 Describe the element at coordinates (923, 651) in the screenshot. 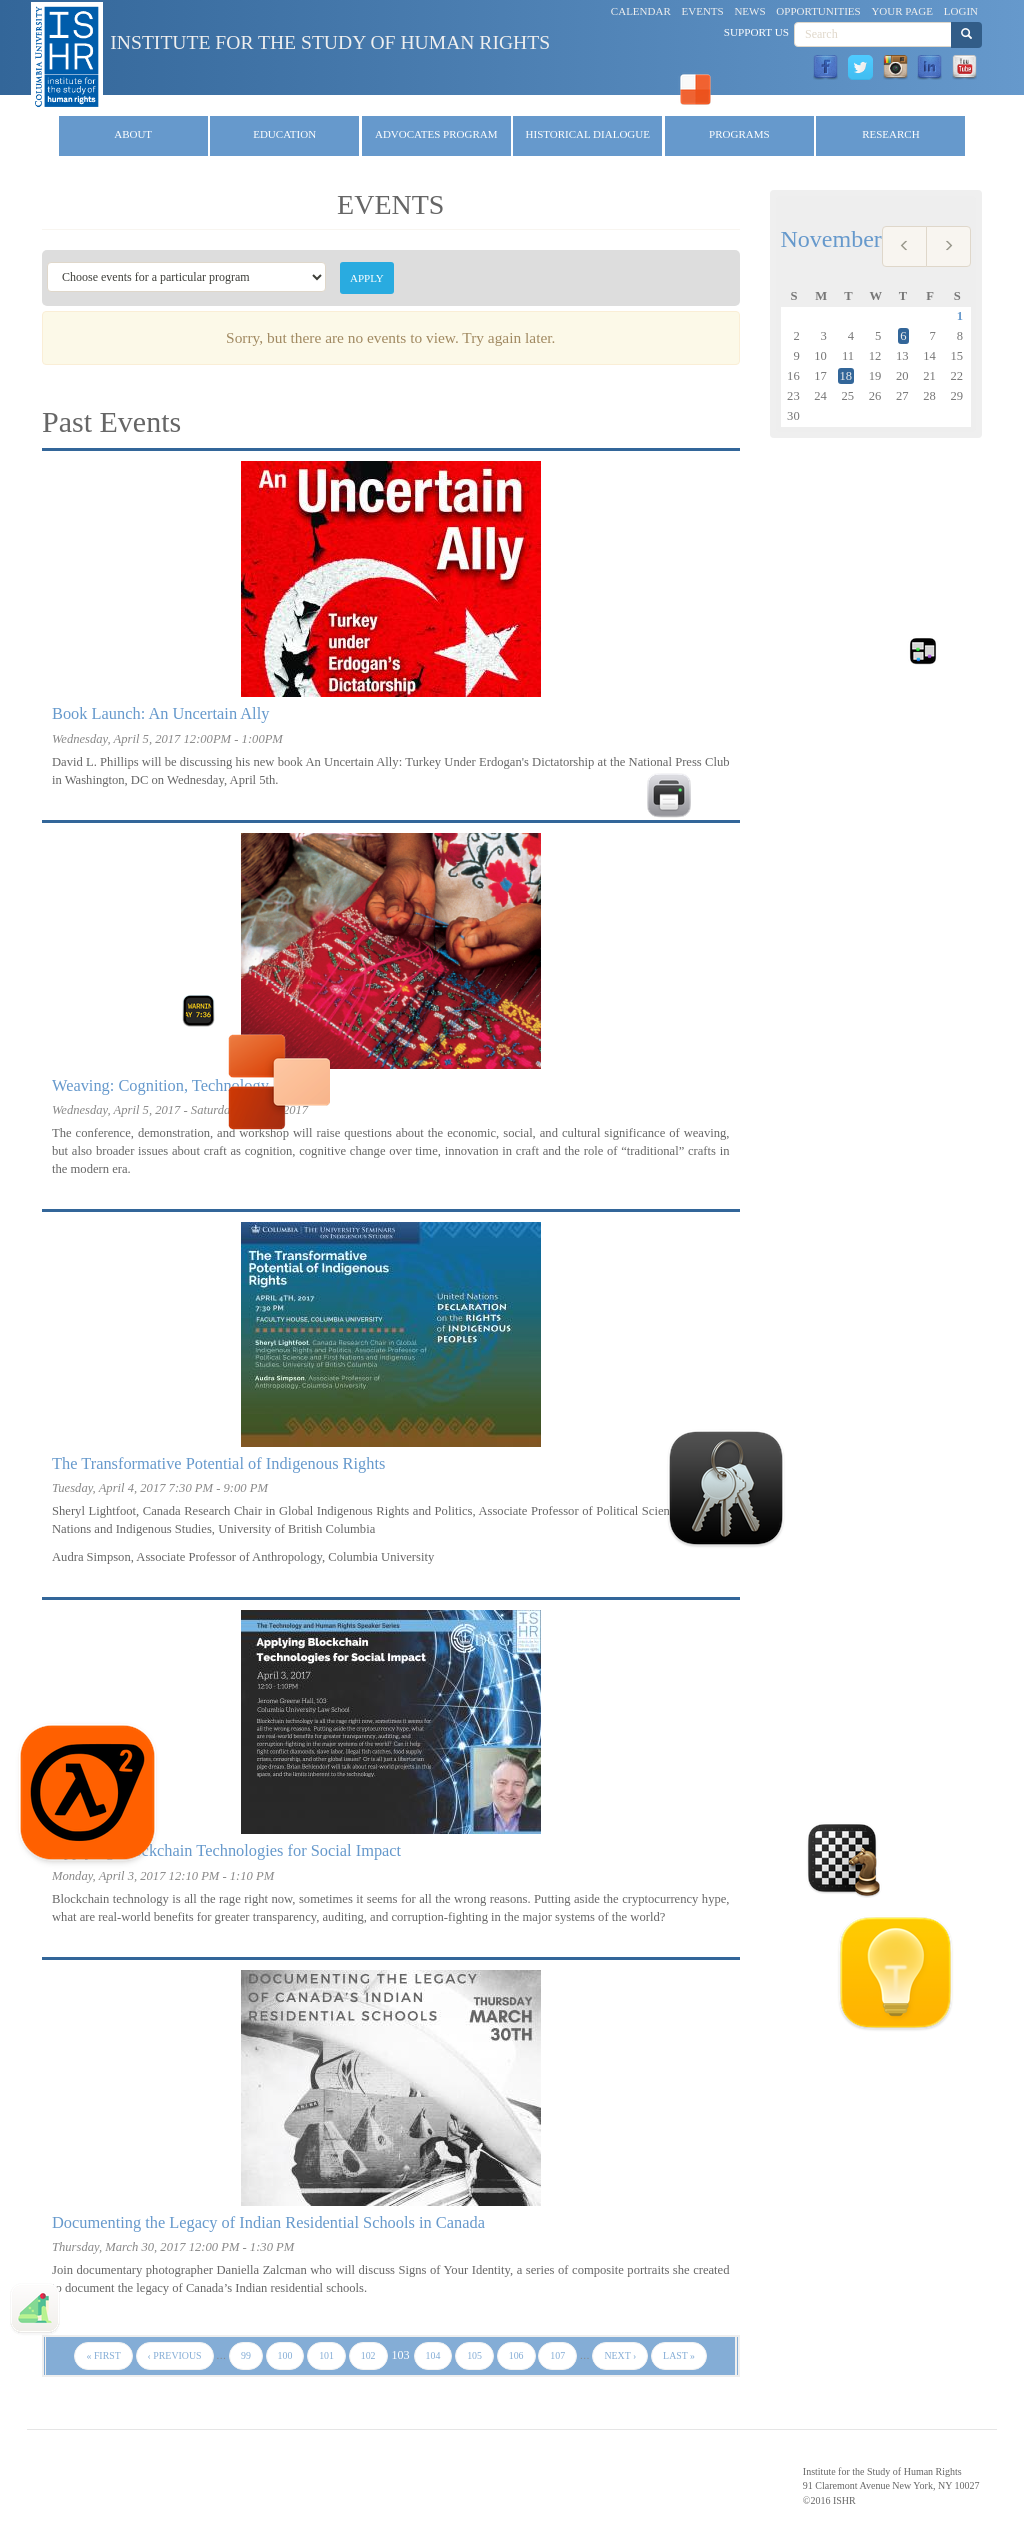

I see `open mission control to view all windows and desktops` at that location.